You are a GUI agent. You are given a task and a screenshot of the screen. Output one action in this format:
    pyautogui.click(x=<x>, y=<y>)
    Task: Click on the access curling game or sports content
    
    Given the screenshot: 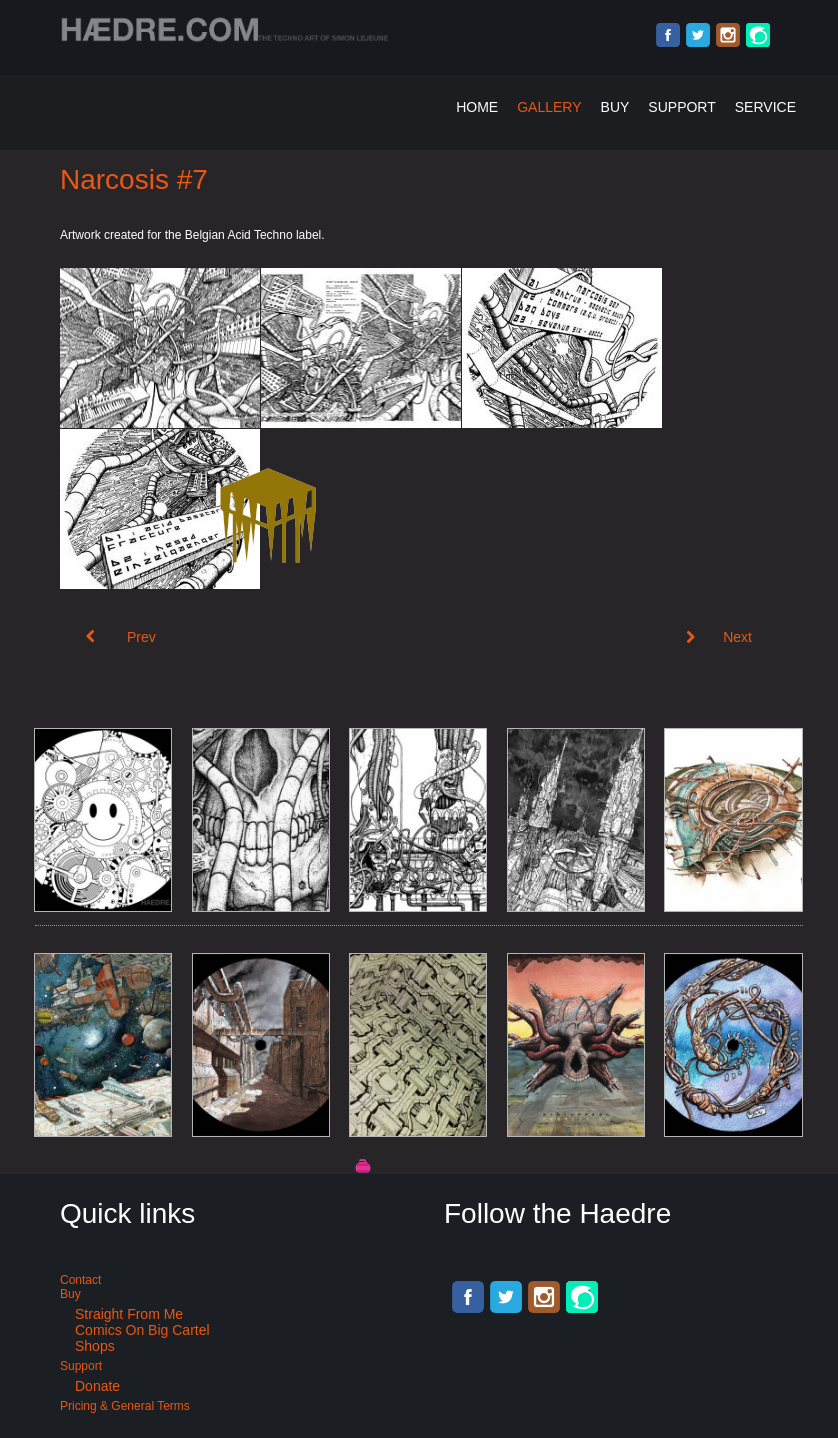 What is the action you would take?
    pyautogui.click(x=363, y=1165)
    